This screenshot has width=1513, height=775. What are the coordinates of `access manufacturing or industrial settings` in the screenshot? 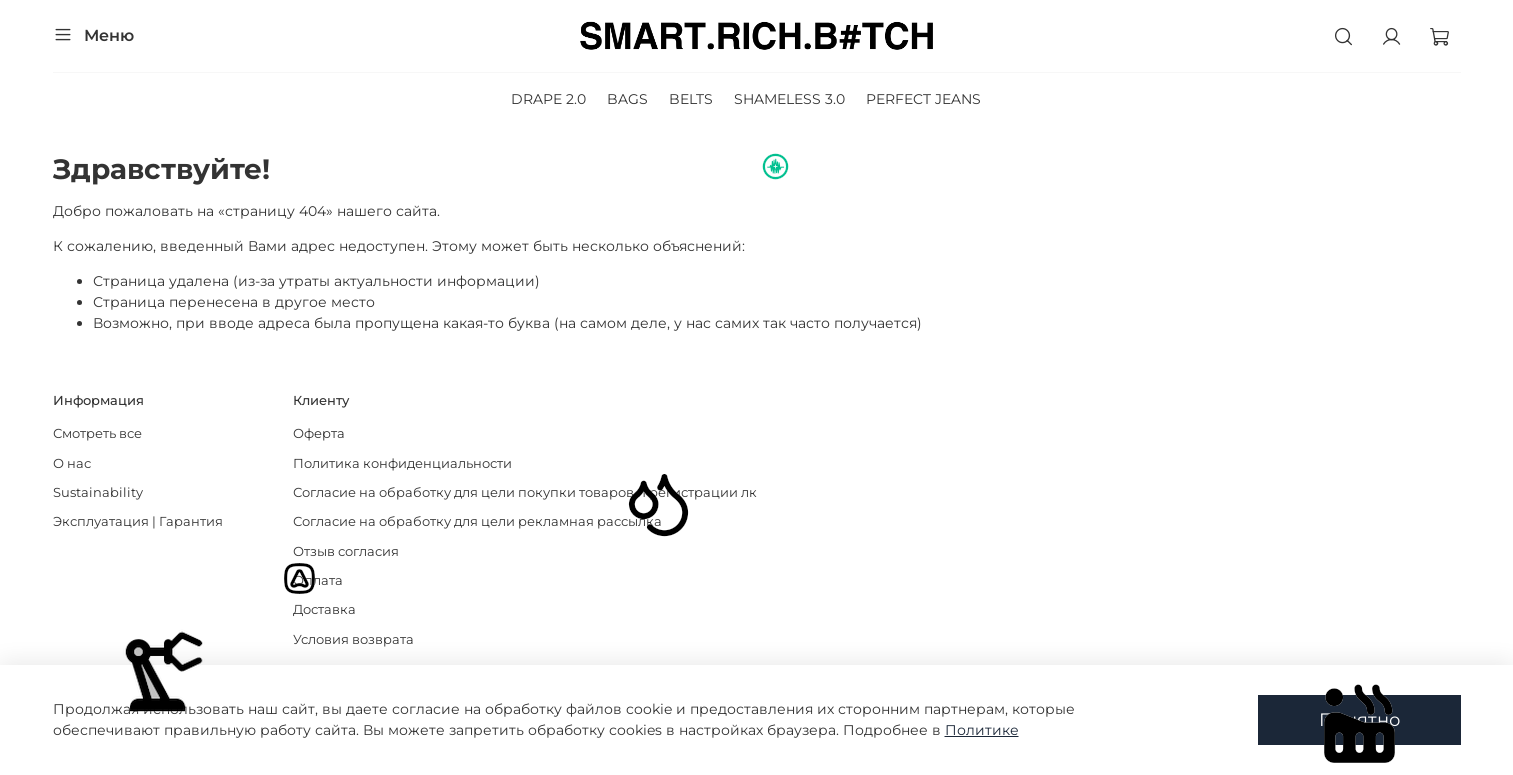 It's located at (164, 673).